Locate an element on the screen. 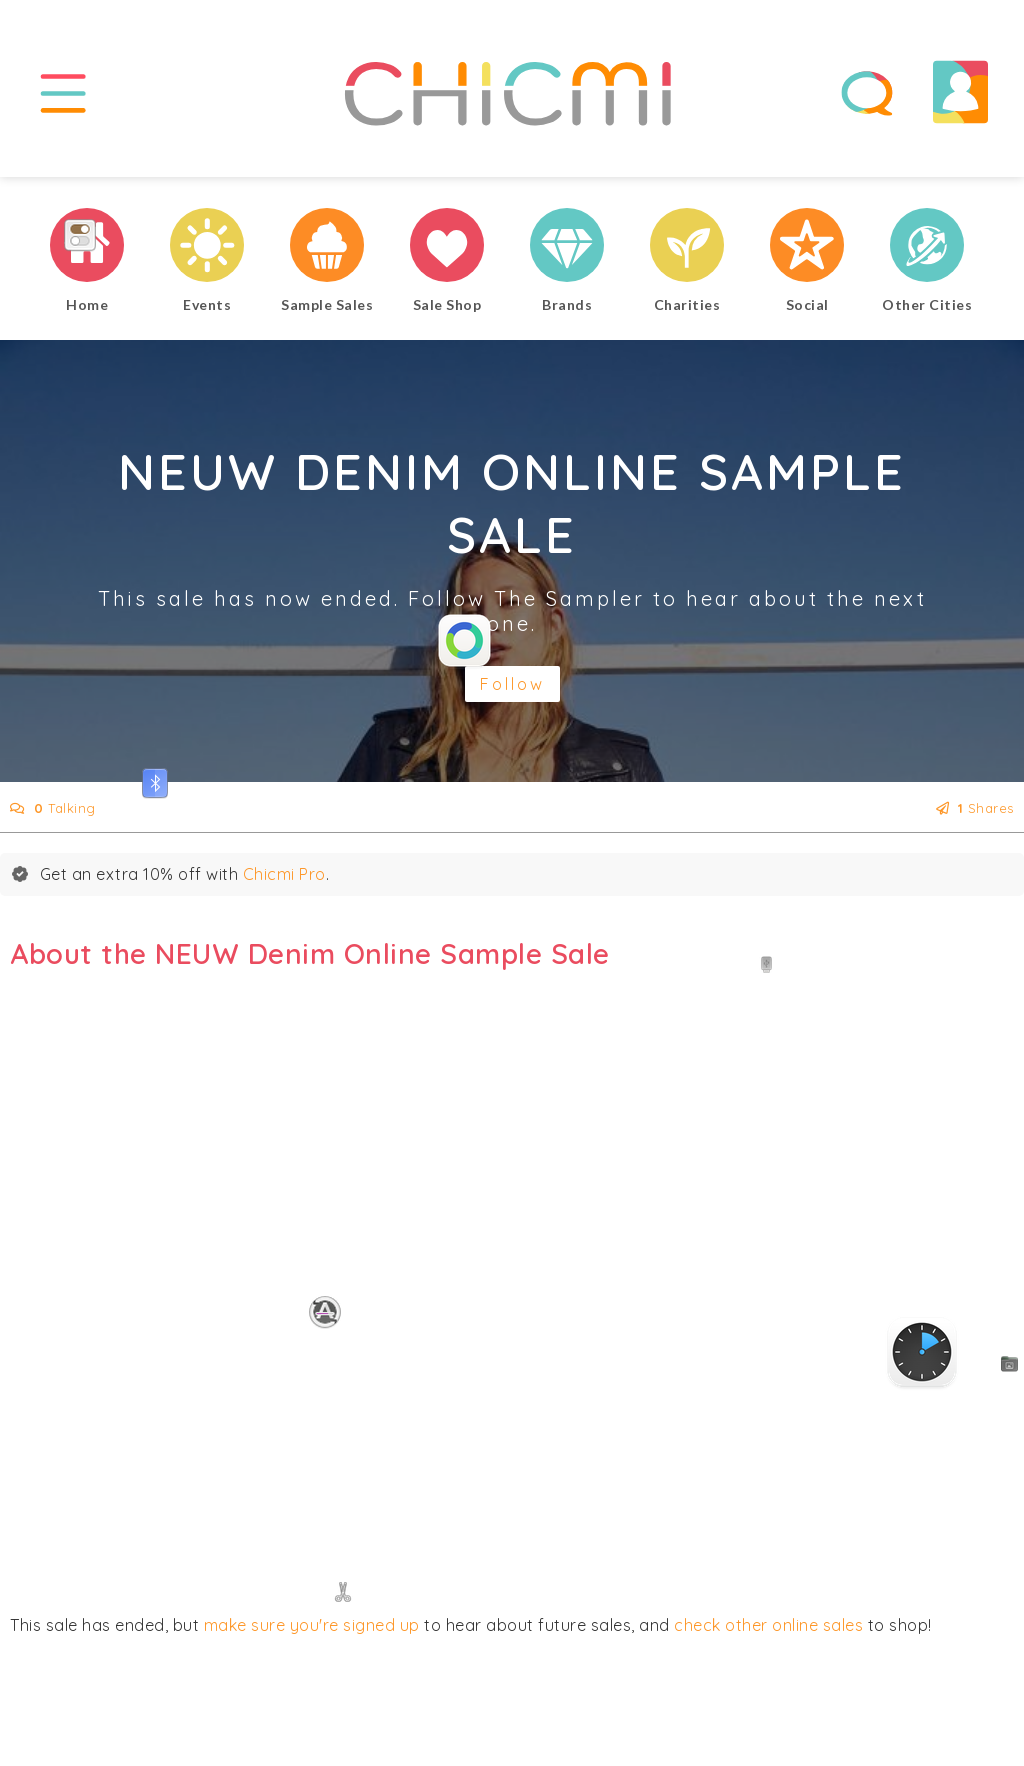 The height and width of the screenshot is (1766, 1024). open unity tweak tool settings is located at coordinates (80, 235).